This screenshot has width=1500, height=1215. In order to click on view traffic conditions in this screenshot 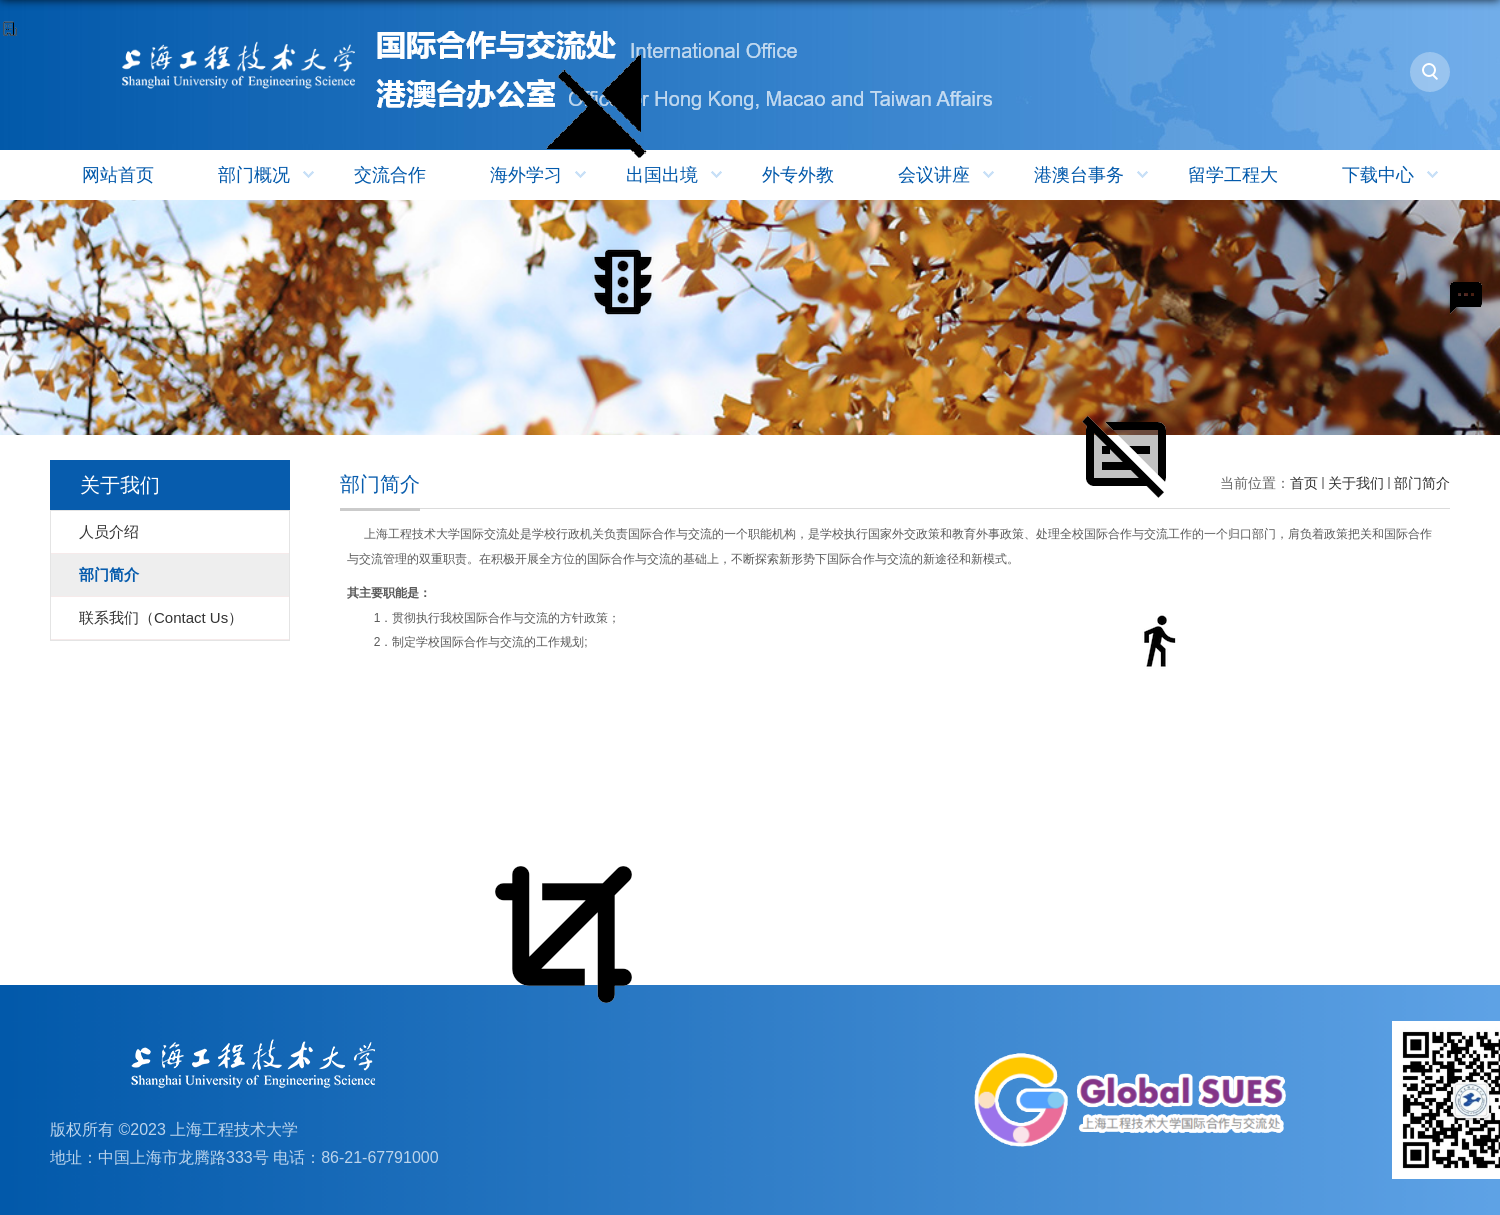, I will do `click(623, 282)`.